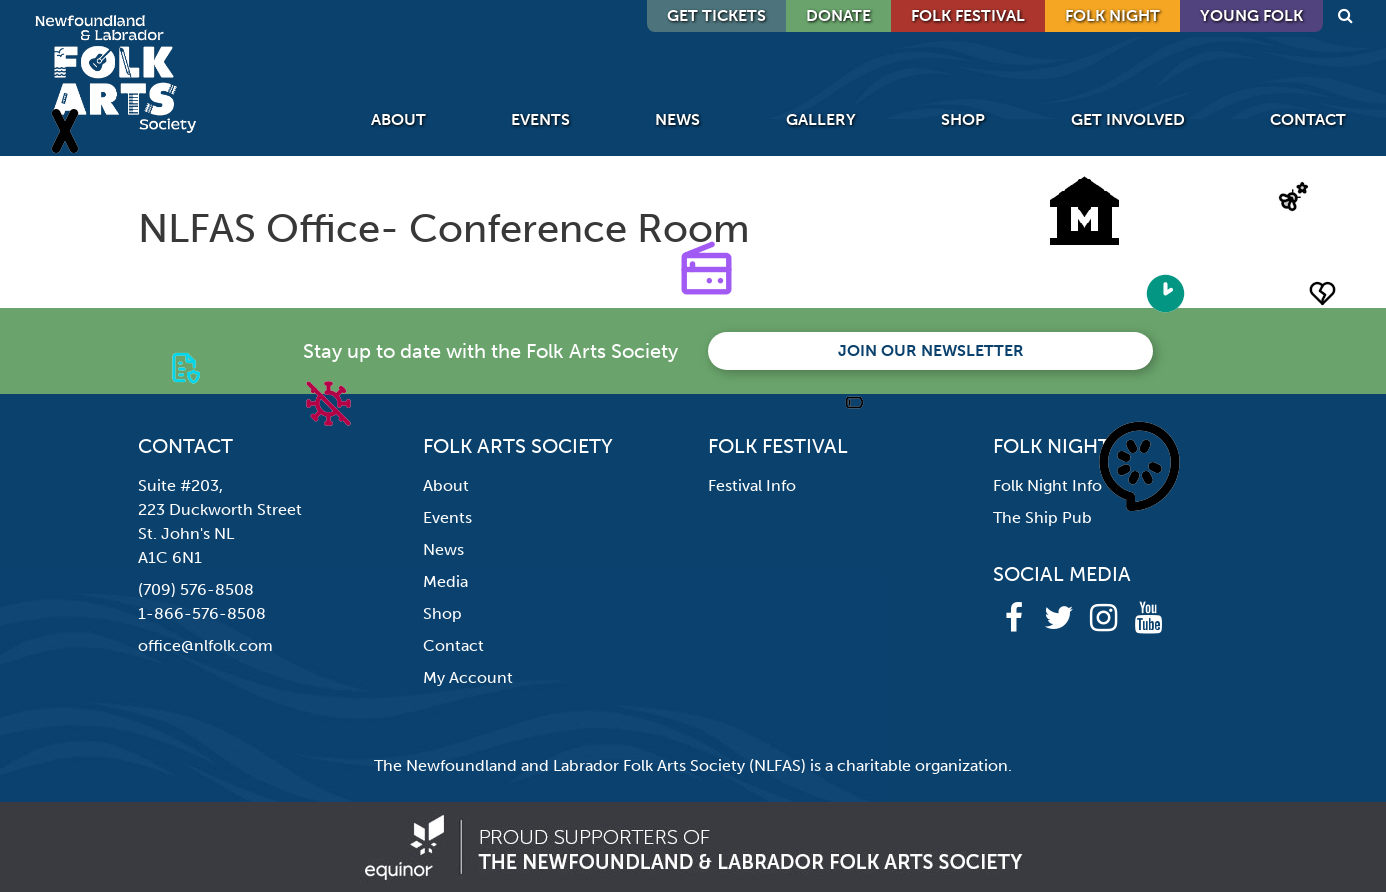 The width and height of the screenshot is (1386, 892). I want to click on access nature or outdoor-themed emoji, so click(1293, 196).